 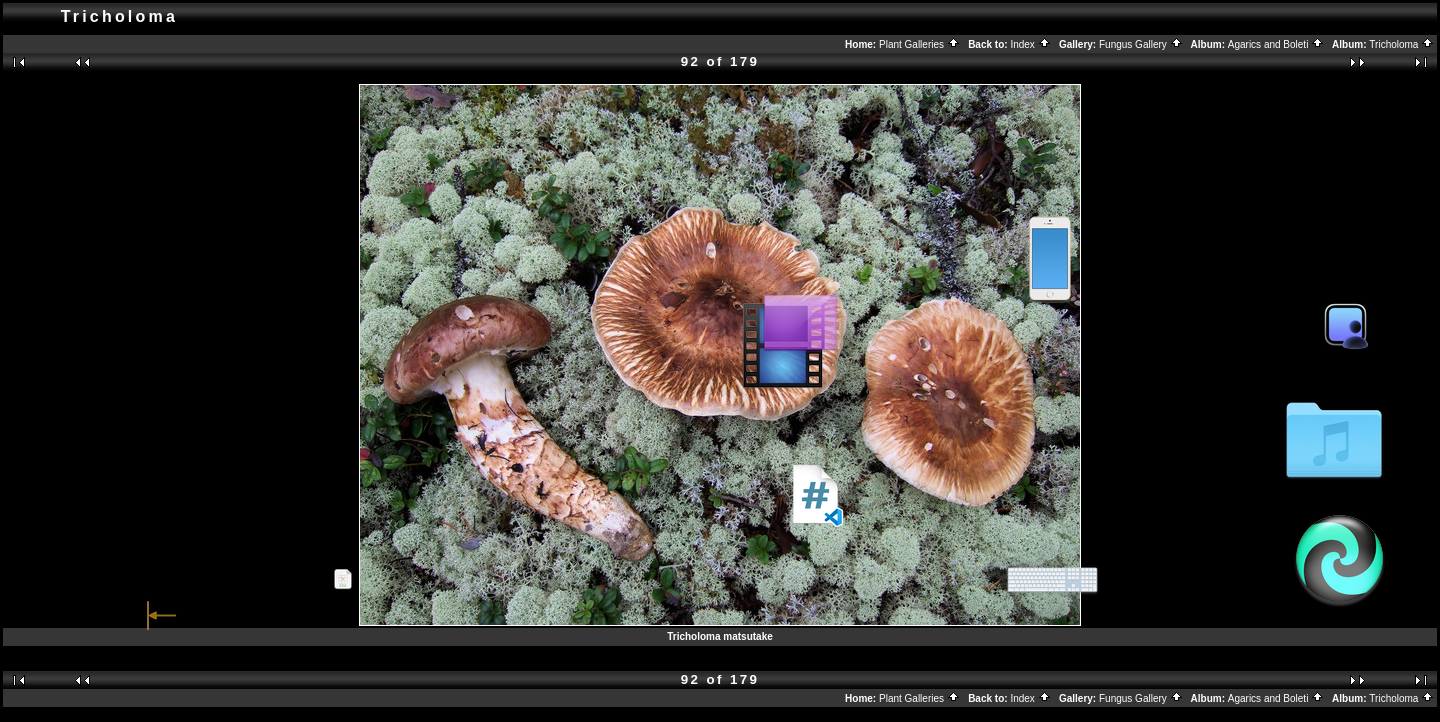 What do you see at coordinates (343, 579) in the screenshot?
I see `open a CSV spreadsheet file` at bounding box center [343, 579].